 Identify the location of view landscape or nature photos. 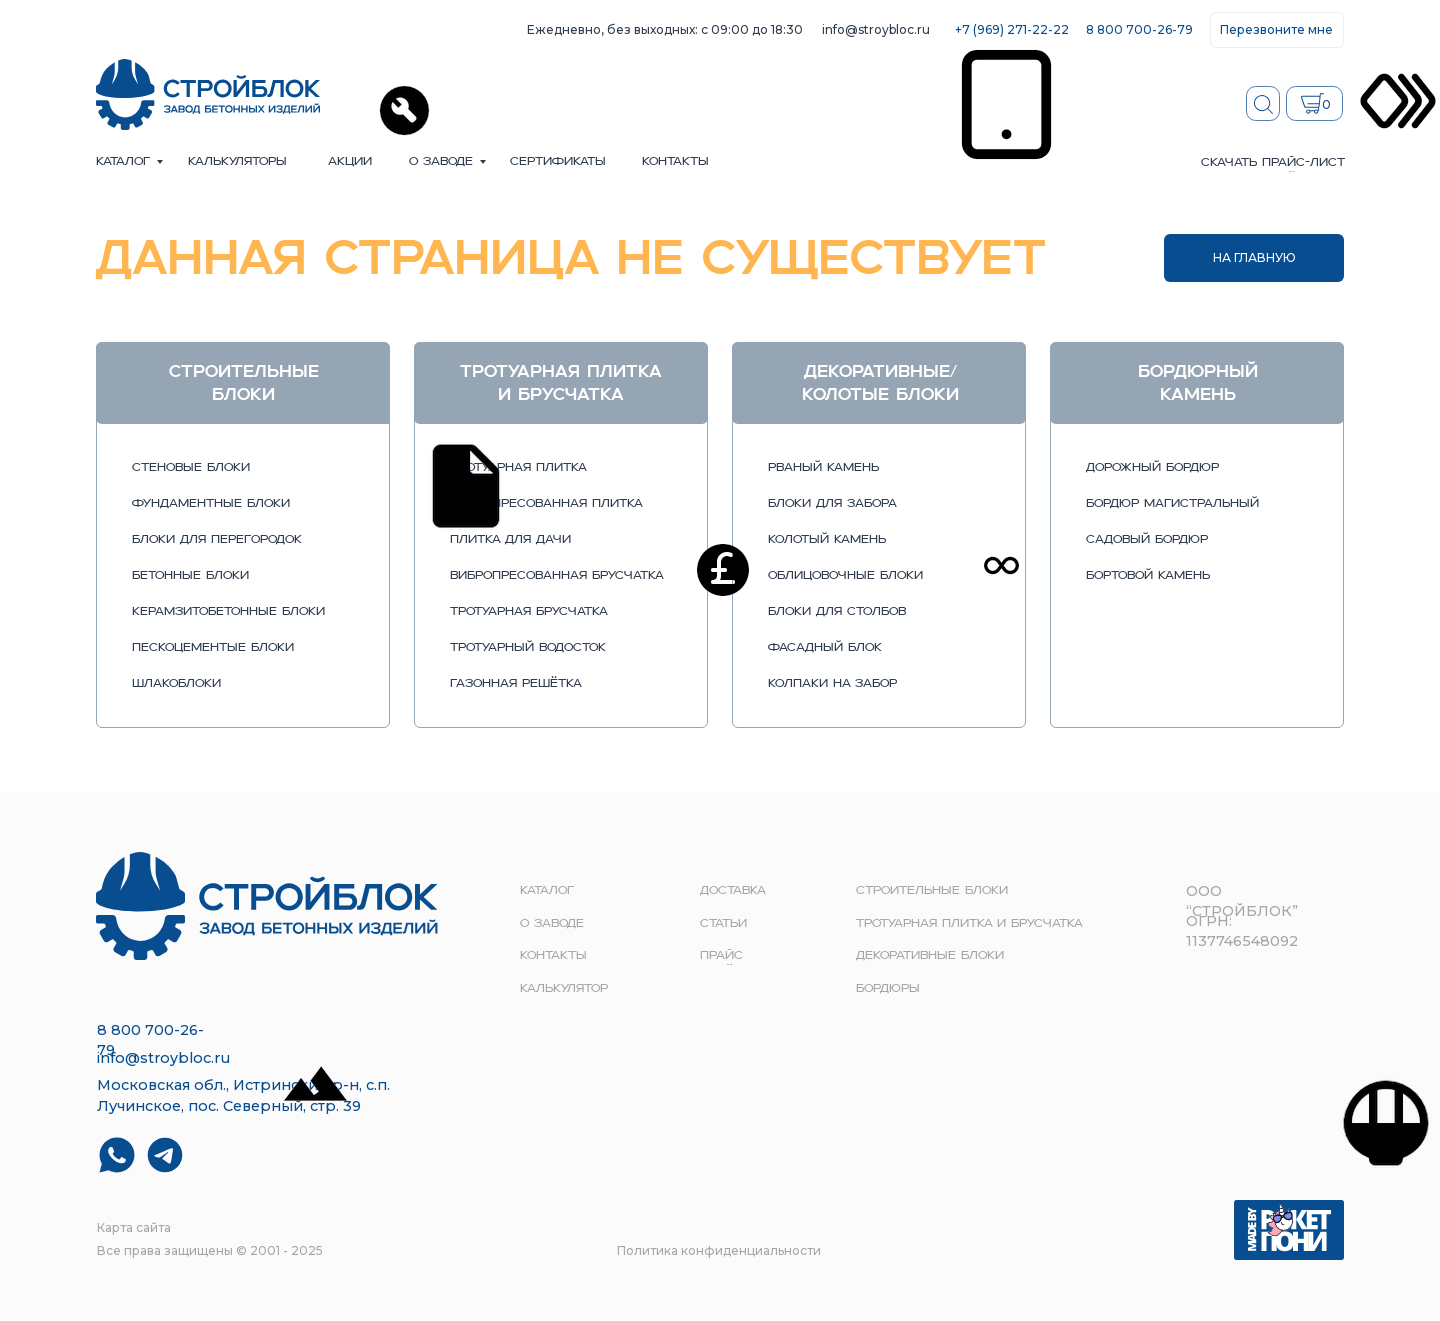
(315, 1083).